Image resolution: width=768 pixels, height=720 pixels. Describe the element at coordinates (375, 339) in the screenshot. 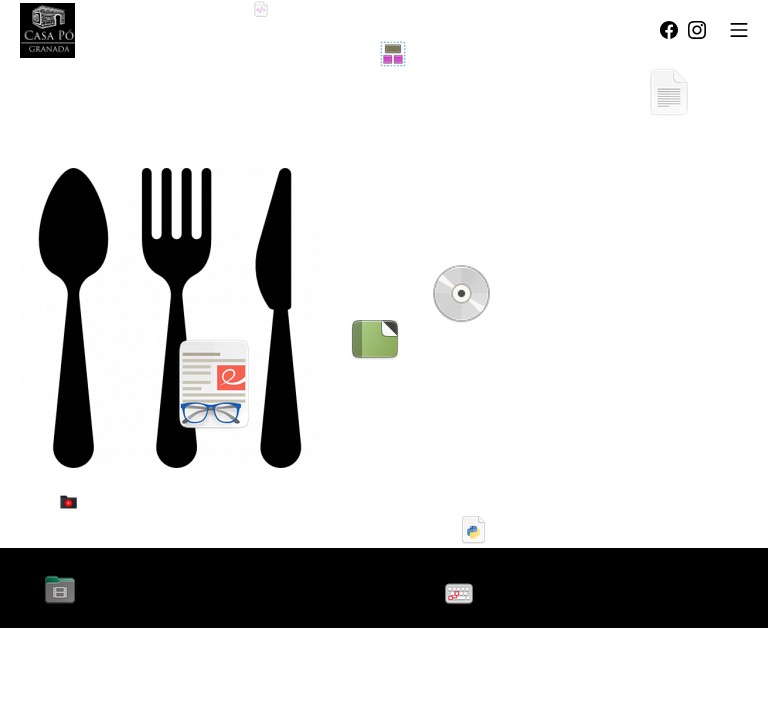

I see `change desktop wallpaper settings` at that location.